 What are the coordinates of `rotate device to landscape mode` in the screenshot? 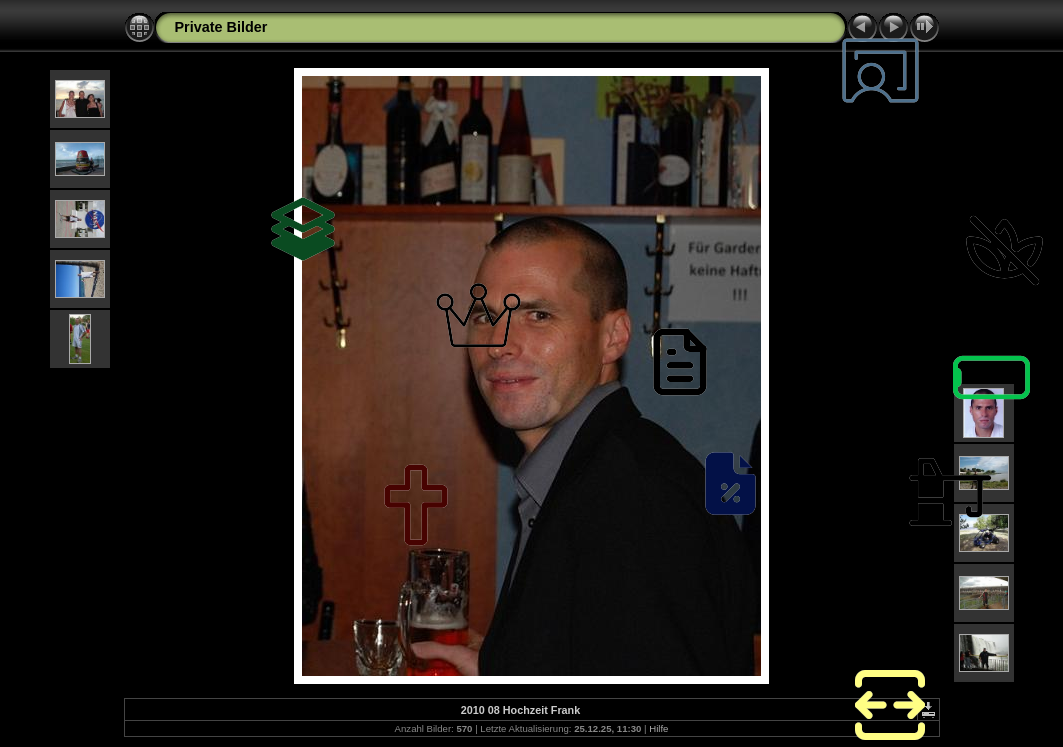 It's located at (991, 377).